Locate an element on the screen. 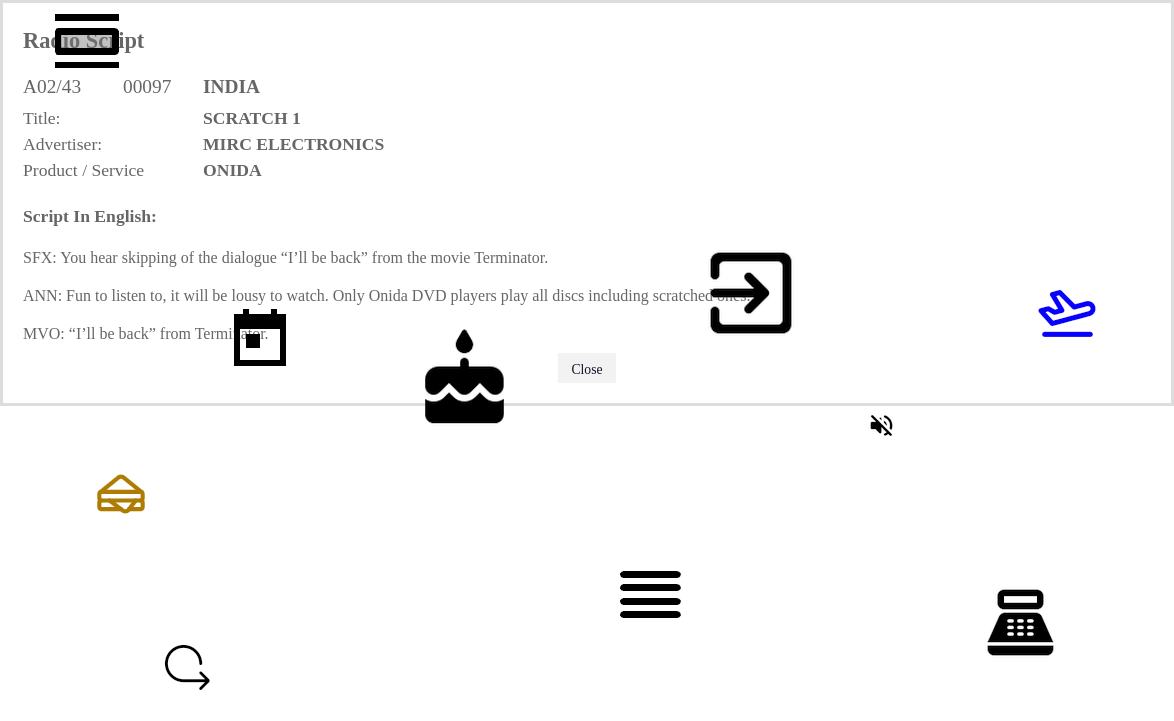 The width and height of the screenshot is (1174, 721). mute audio or sound is located at coordinates (881, 425).